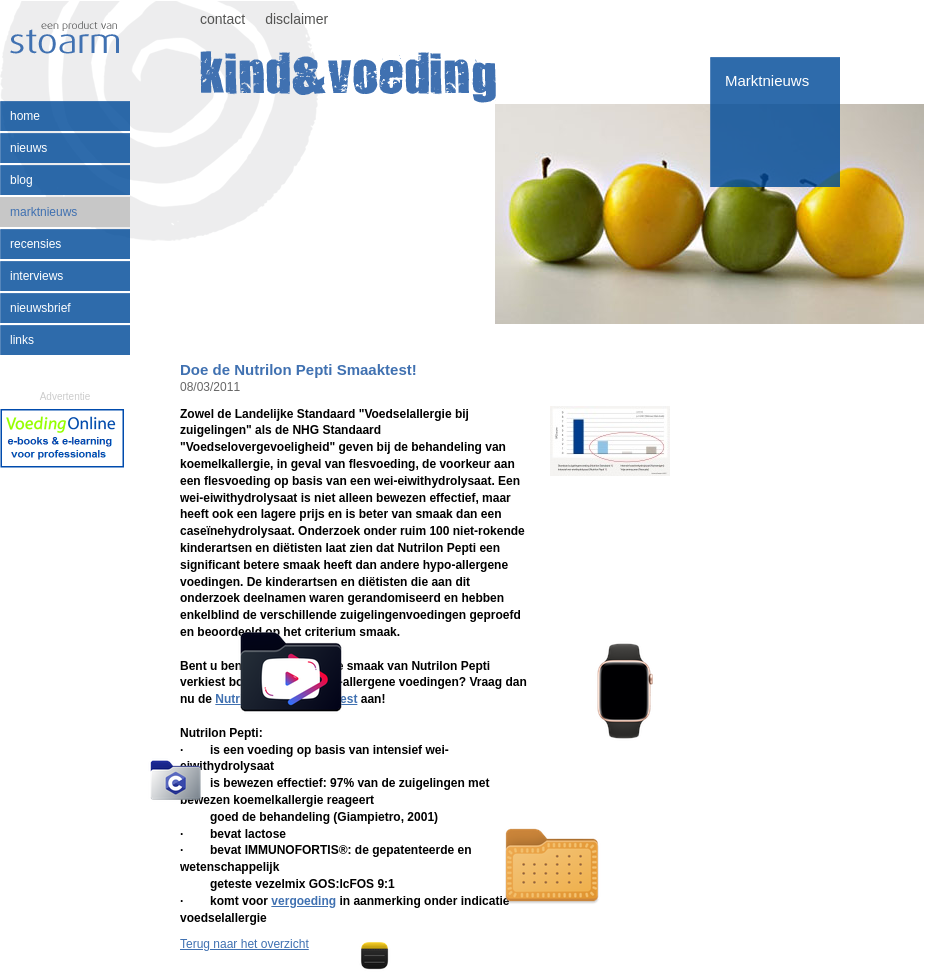 The height and width of the screenshot is (973, 925). I want to click on open folder containing C programming files, so click(175, 781).